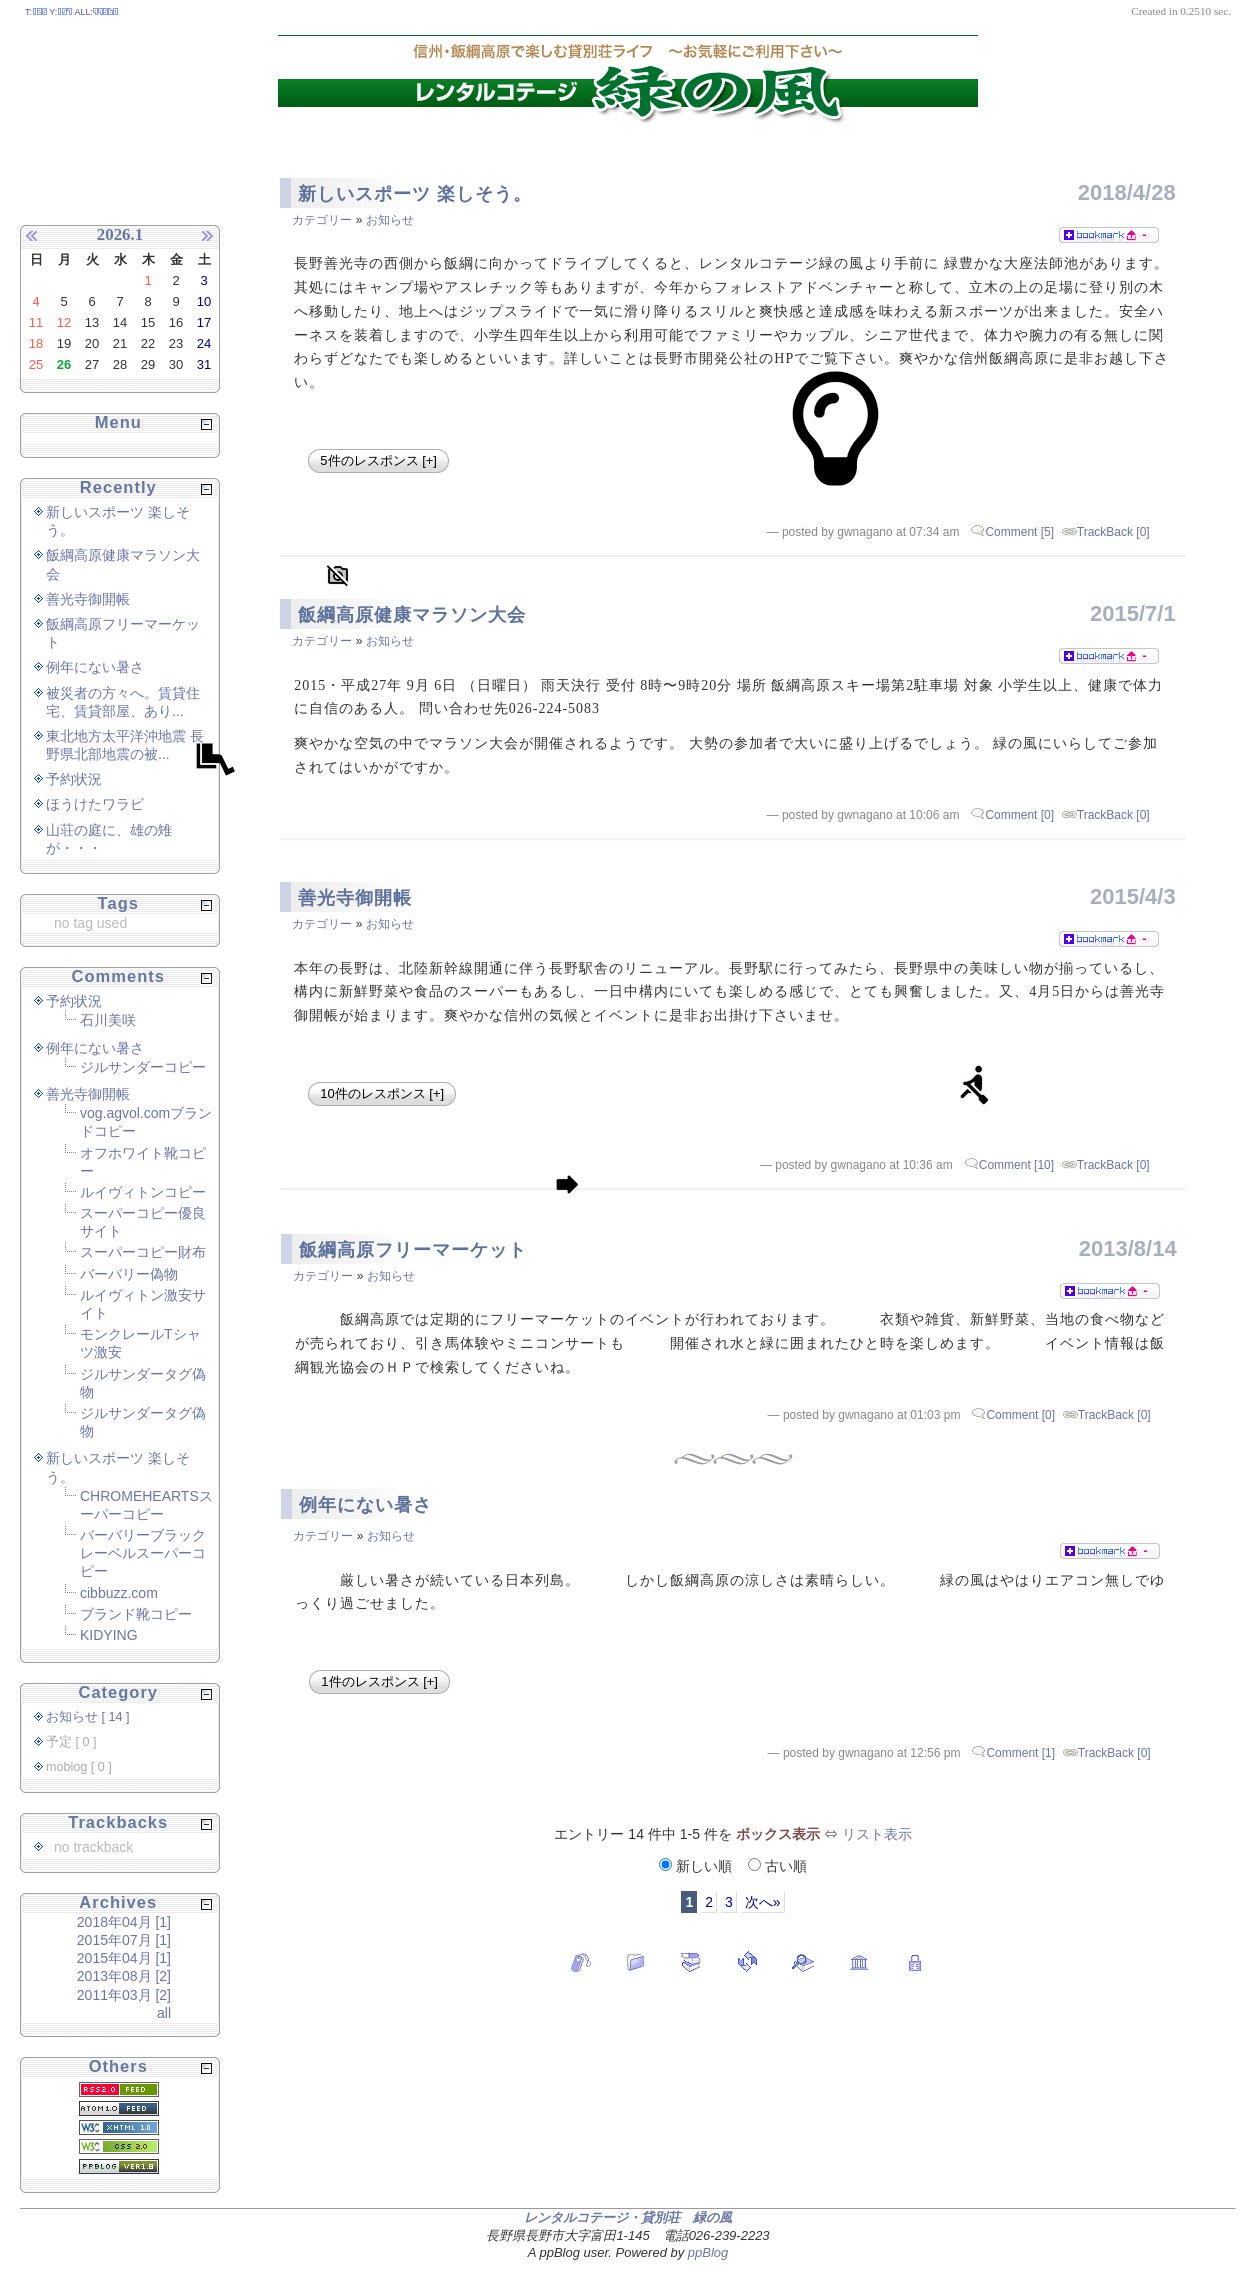  What do you see at coordinates (835, 428) in the screenshot?
I see `view tips or helpful suggestions` at bounding box center [835, 428].